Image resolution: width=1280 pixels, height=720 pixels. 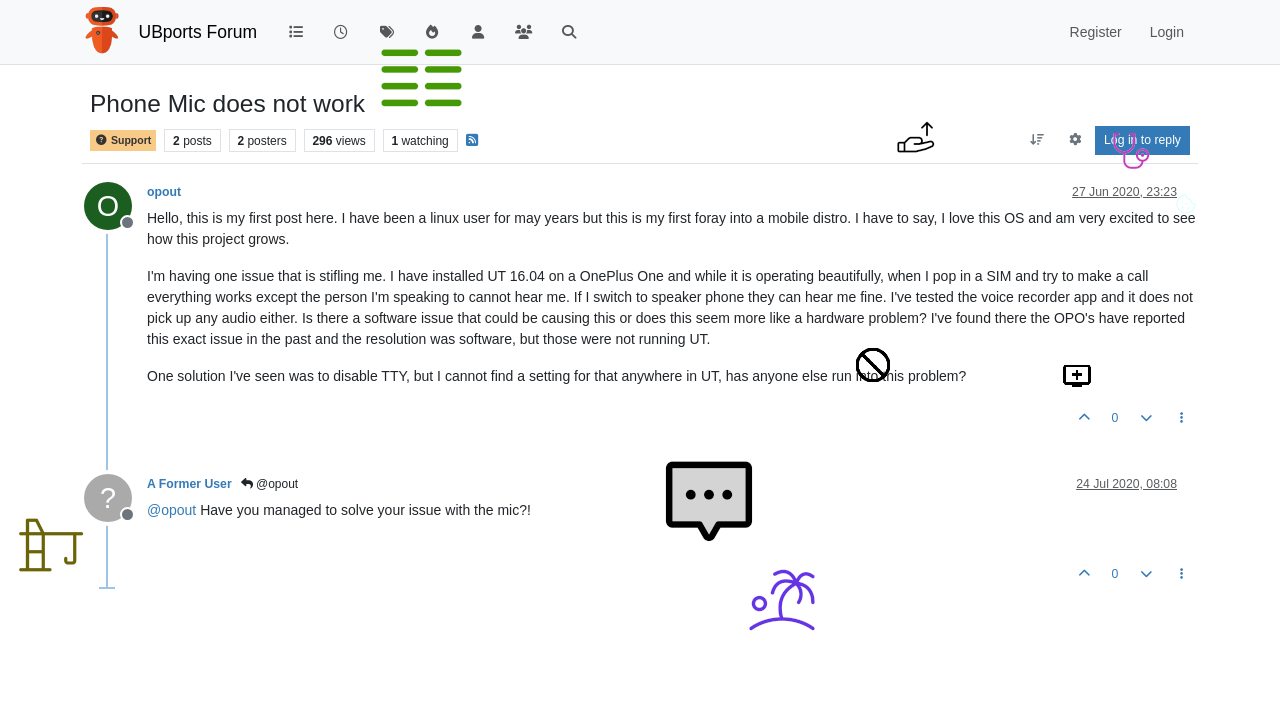 What do you see at coordinates (50, 545) in the screenshot?
I see `construction or building in progress` at bounding box center [50, 545].